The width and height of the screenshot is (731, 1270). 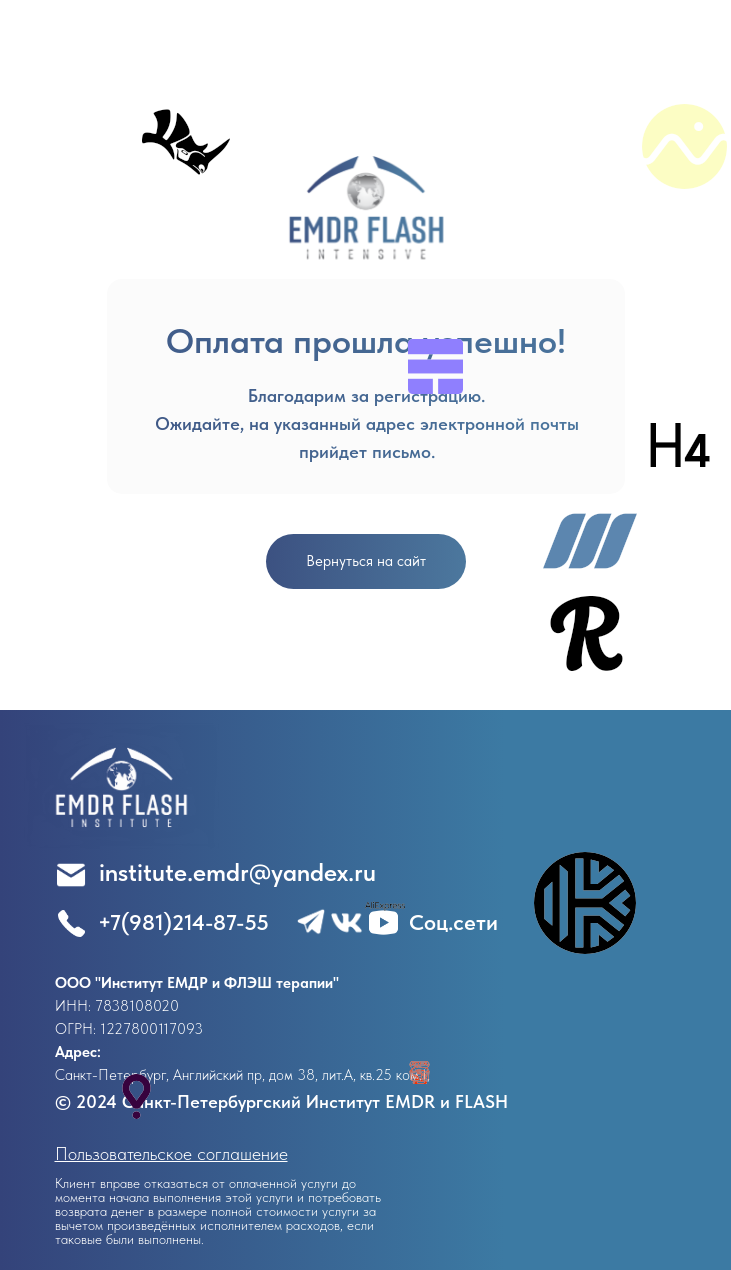 I want to click on rich python library logo, so click(x=419, y=1072).